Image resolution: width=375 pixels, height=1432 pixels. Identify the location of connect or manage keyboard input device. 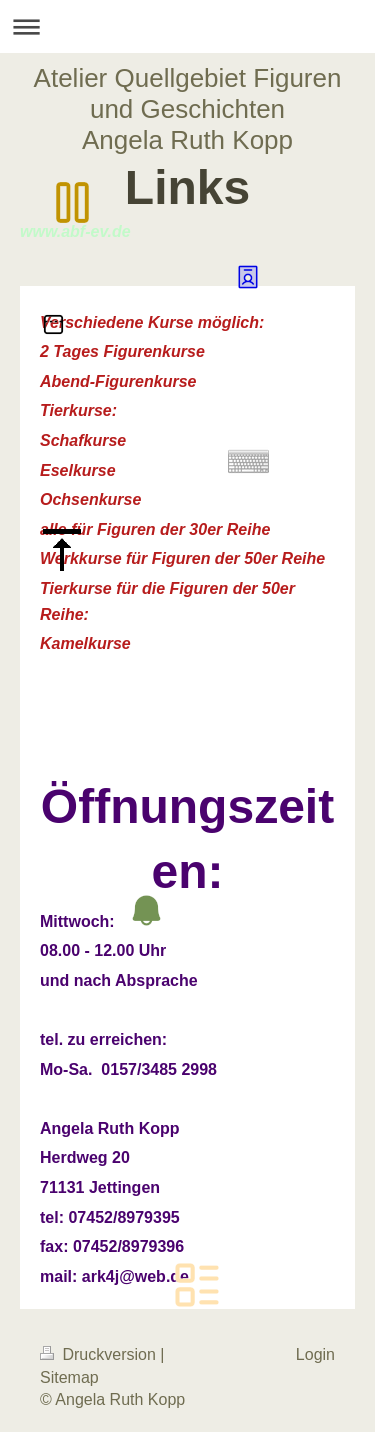
(248, 461).